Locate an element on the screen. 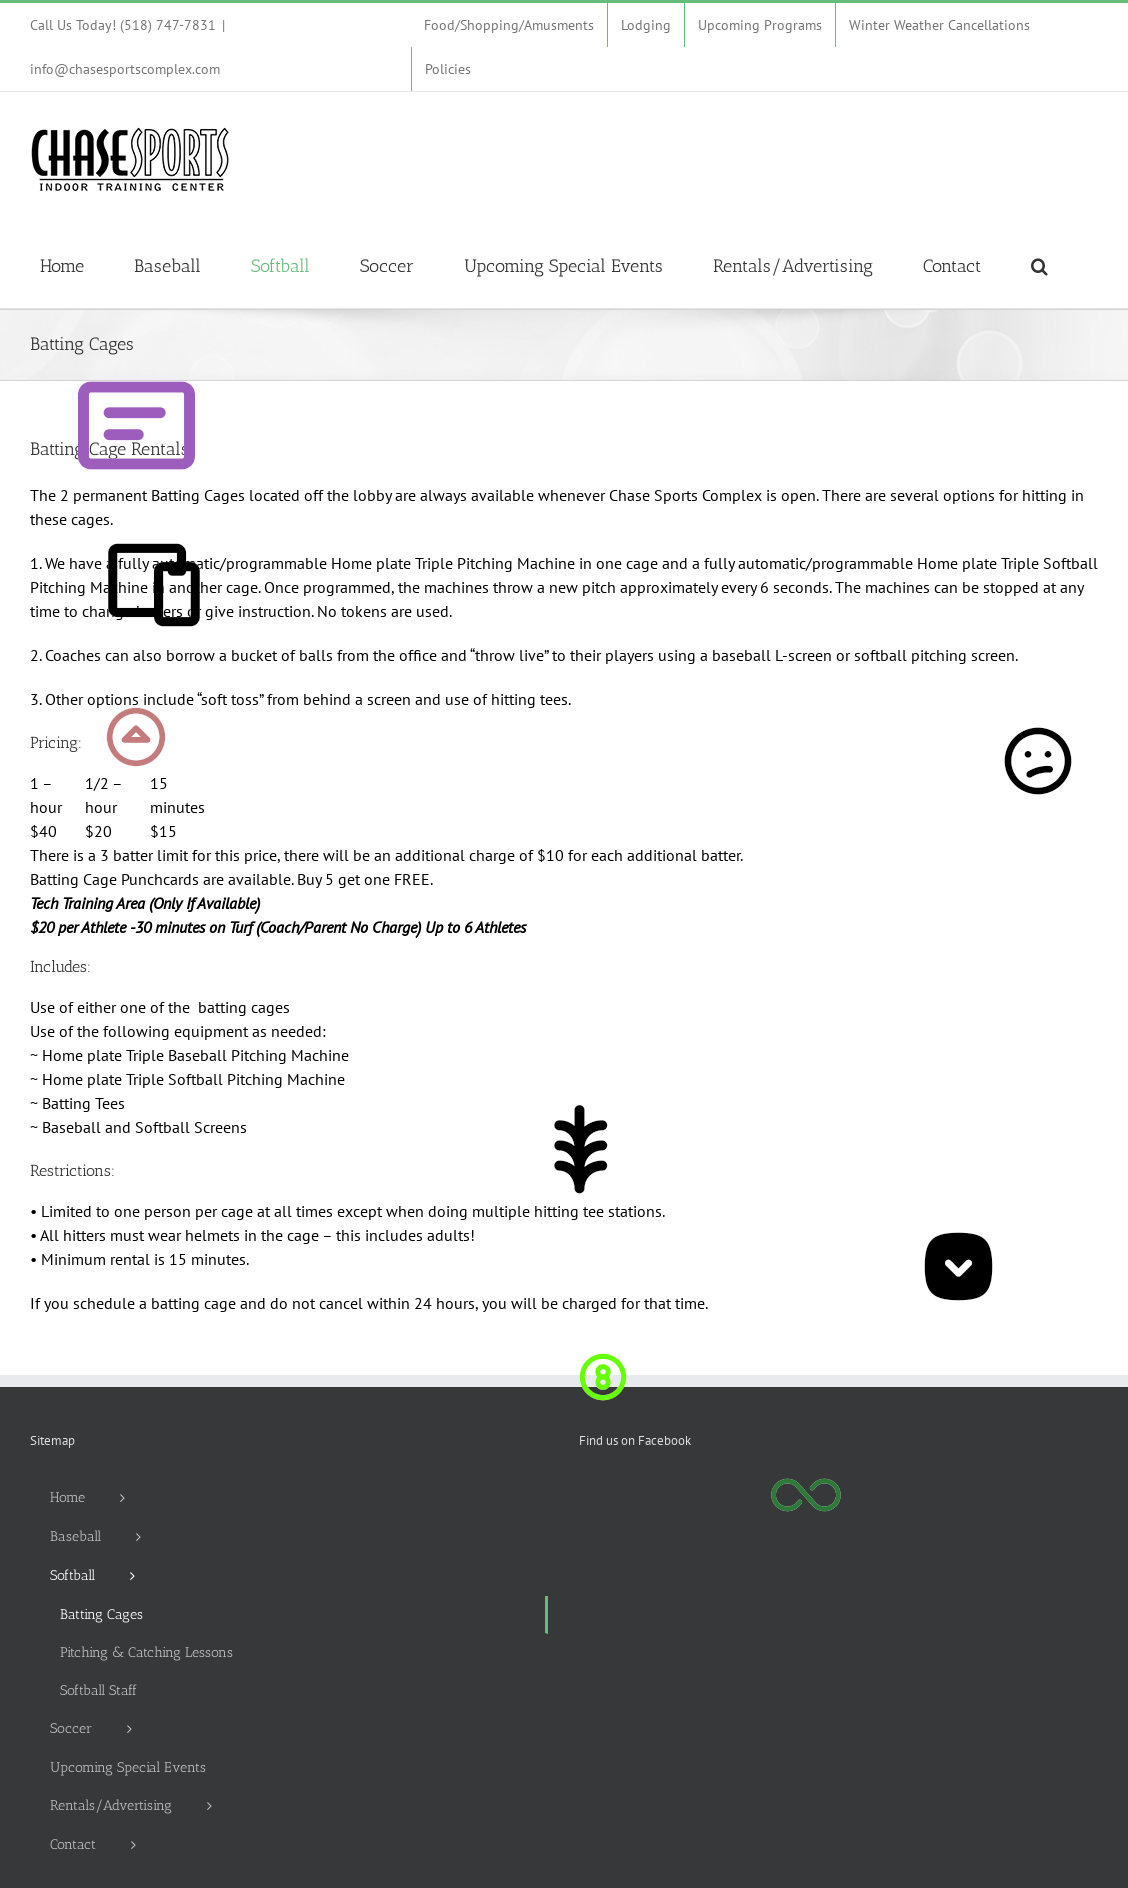 The width and height of the screenshot is (1128, 1888). expand dropdown menu or content is located at coordinates (958, 1266).